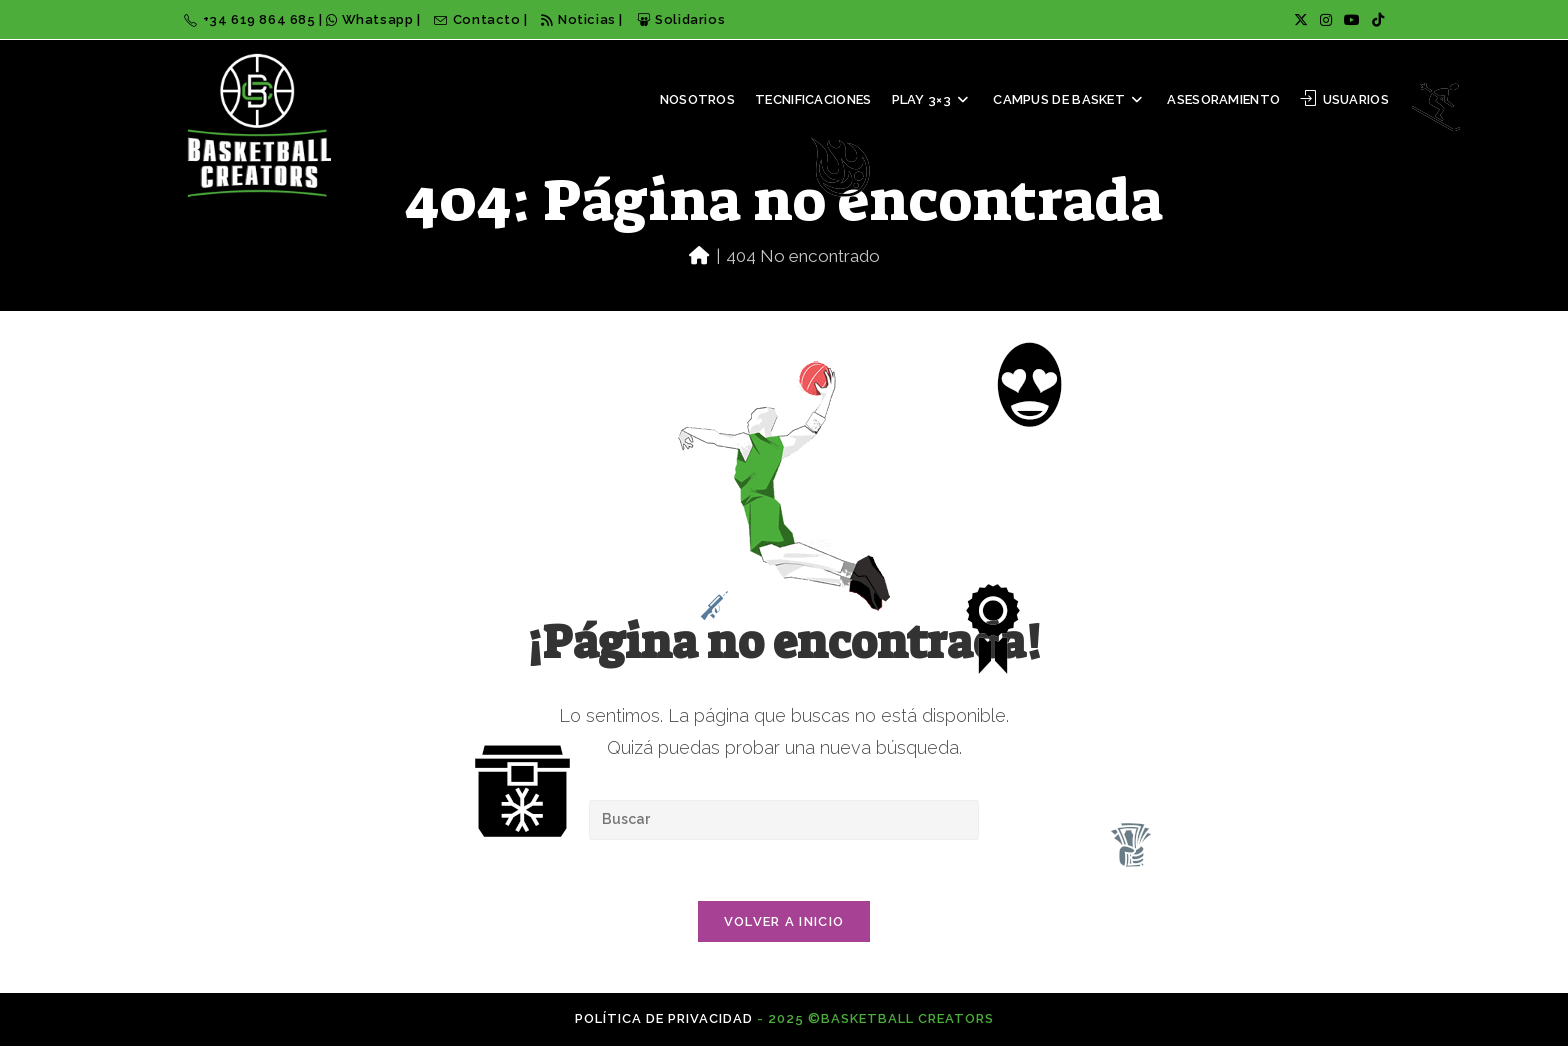  Describe the element at coordinates (1131, 845) in the screenshot. I see `make a purchase or payment` at that location.